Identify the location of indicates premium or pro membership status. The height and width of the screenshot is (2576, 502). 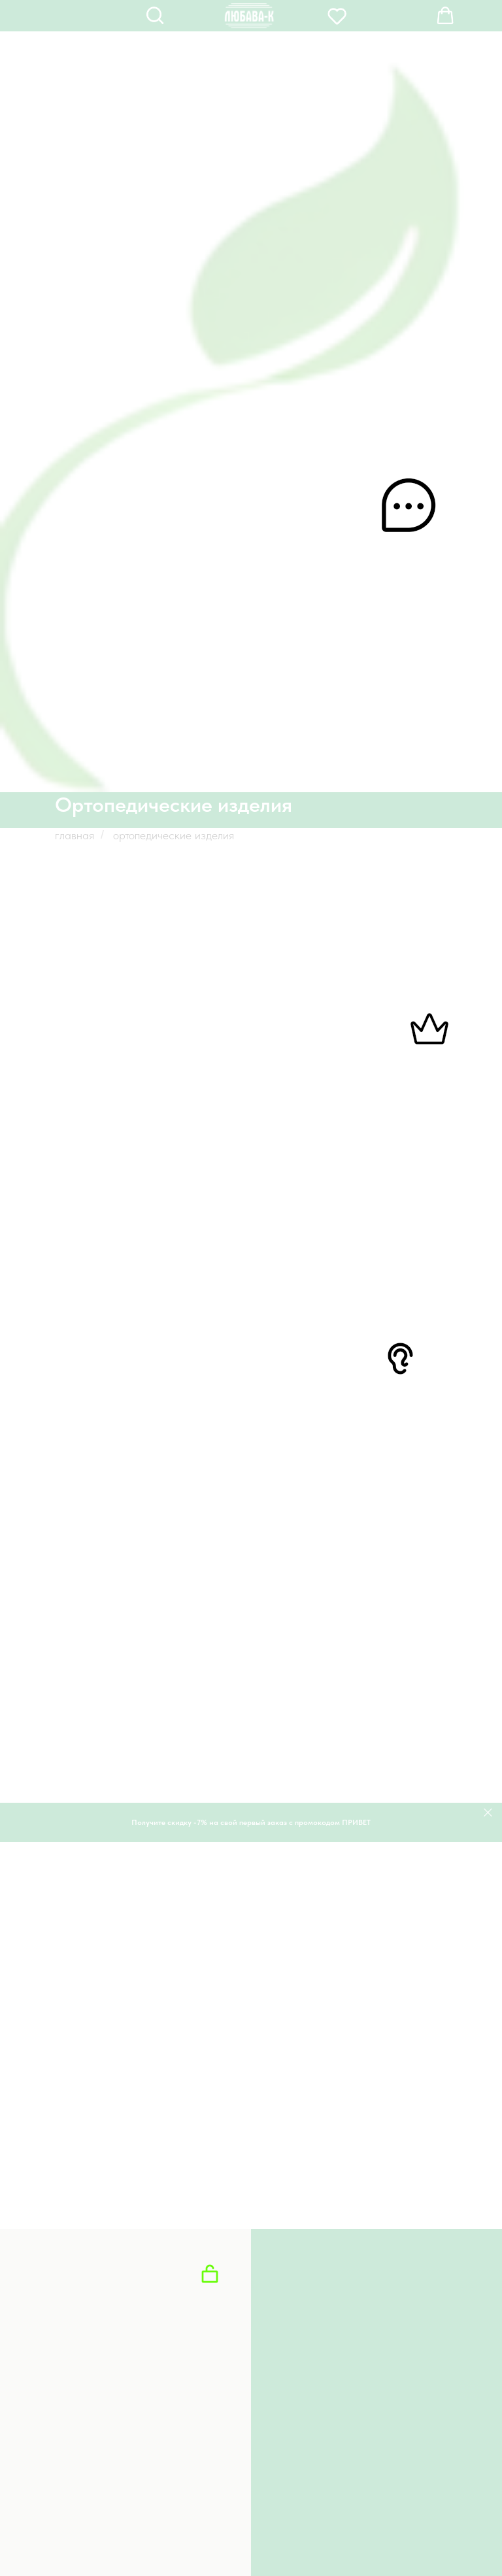
(429, 1031).